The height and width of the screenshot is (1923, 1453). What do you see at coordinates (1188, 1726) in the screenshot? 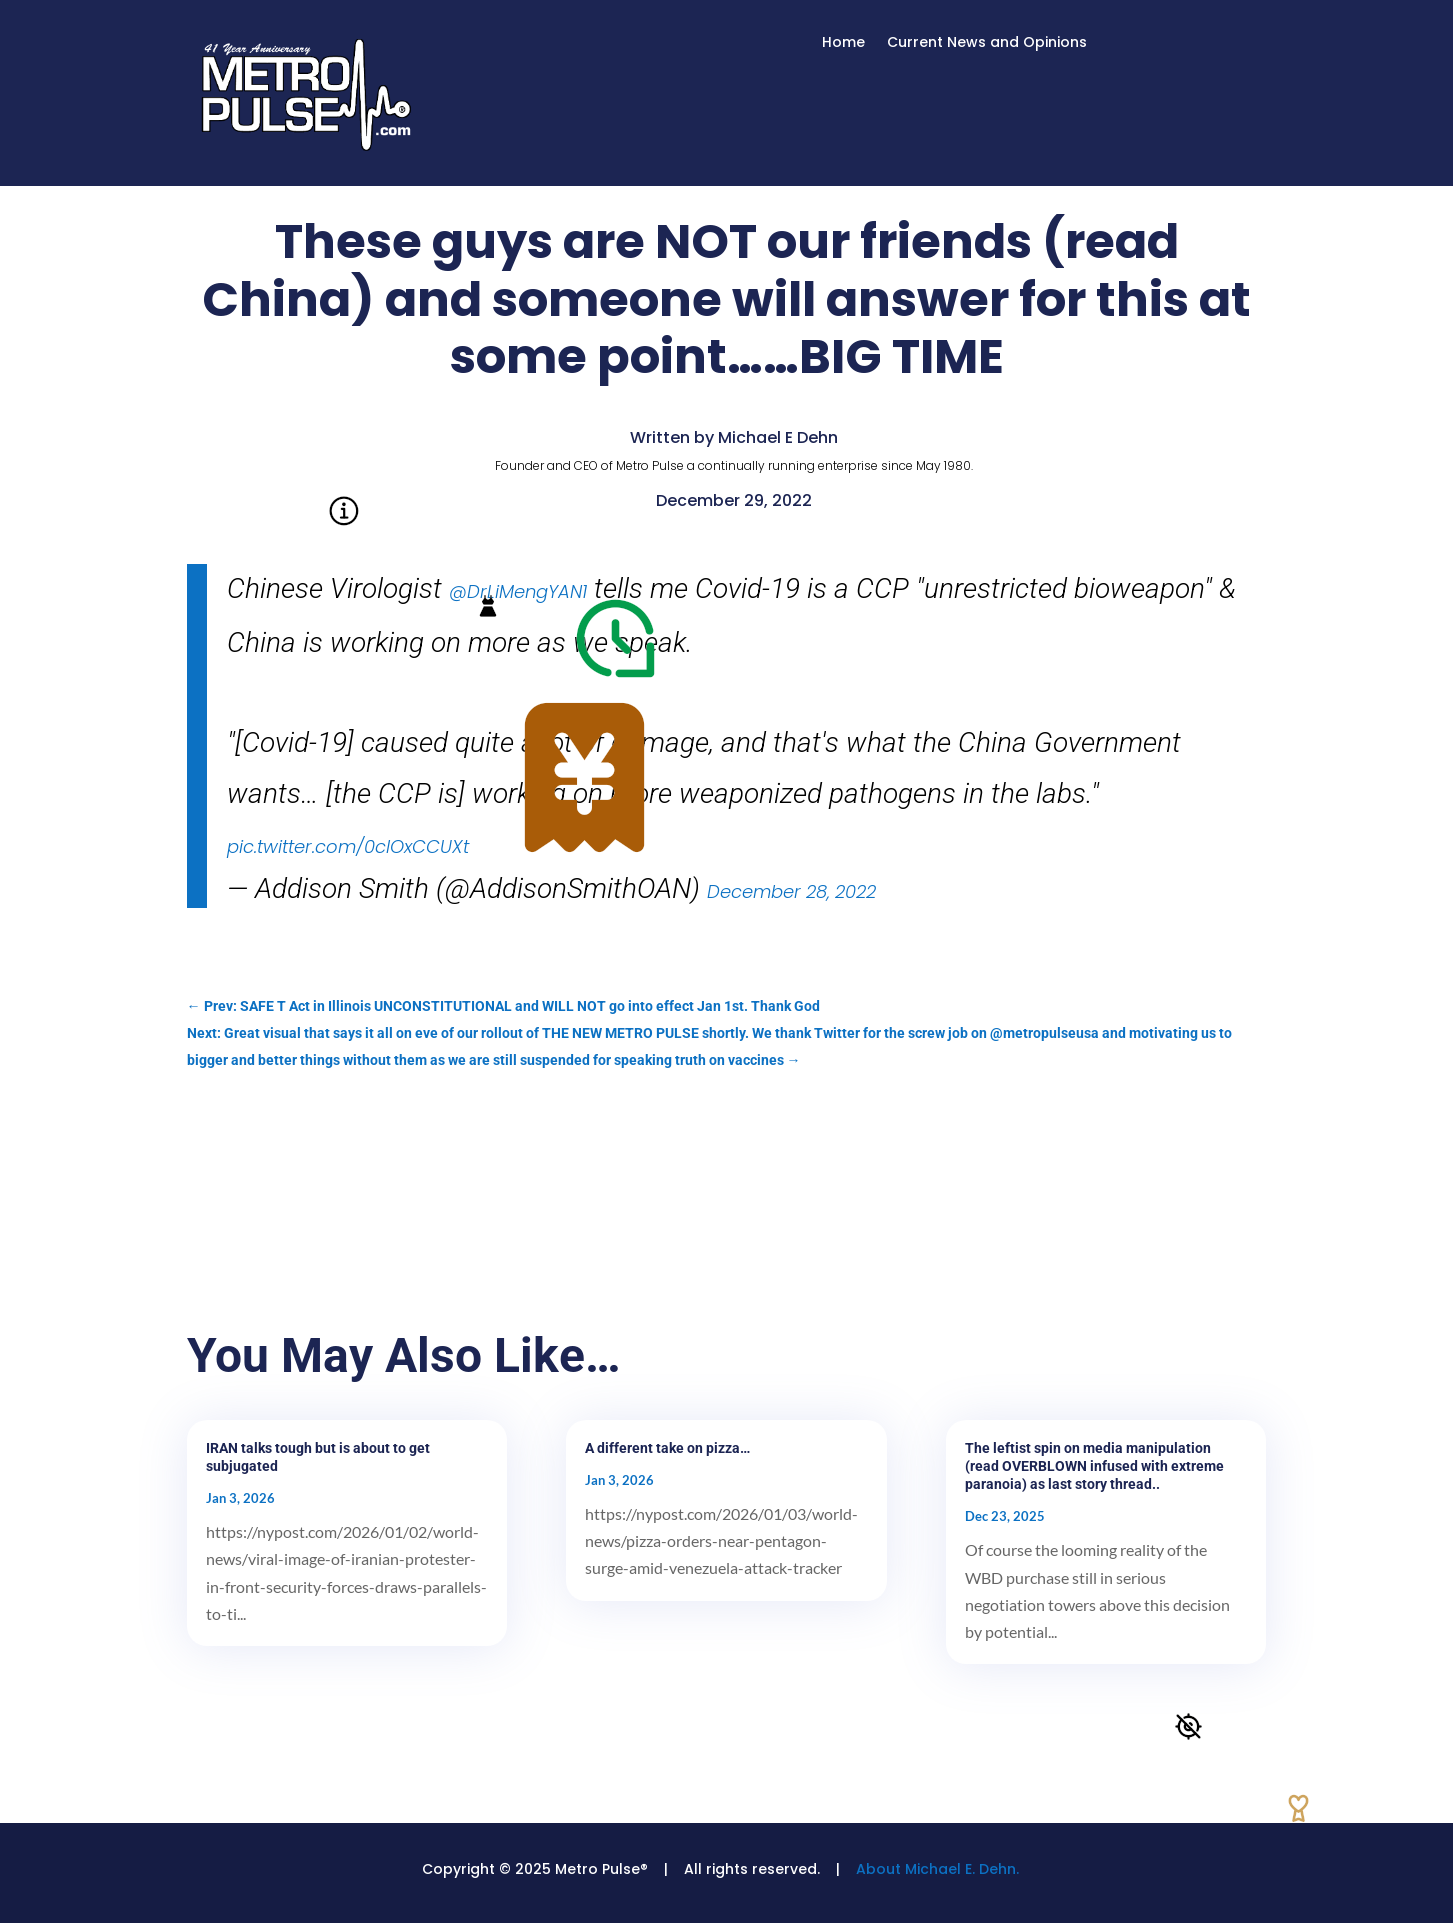
I see `location services disabled` at bounding box center [1188, 1726].